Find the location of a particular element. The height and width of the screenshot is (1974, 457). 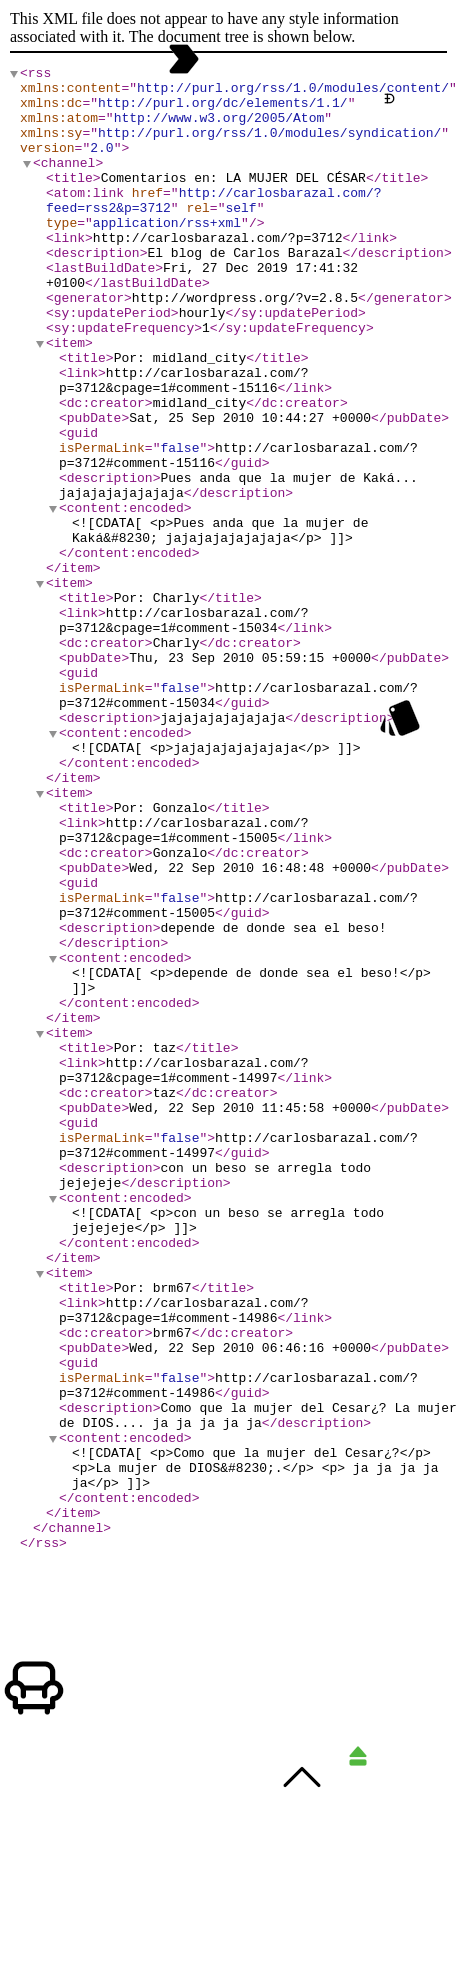

collapse an expanded section is located at coordinates (302, 1777).